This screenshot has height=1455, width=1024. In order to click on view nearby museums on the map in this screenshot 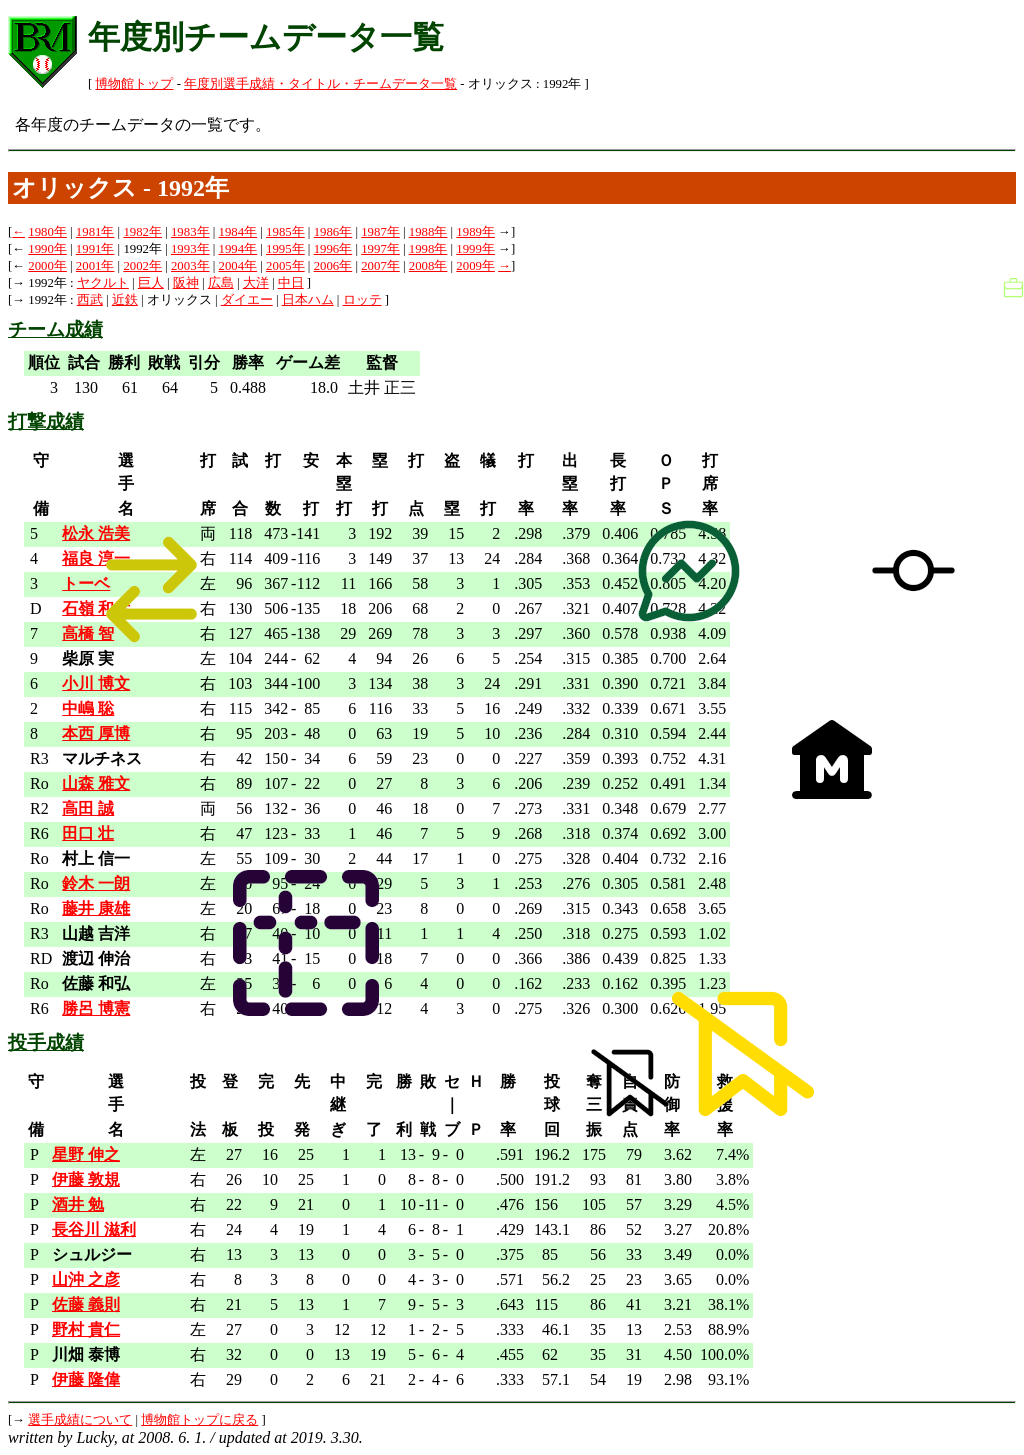, I will do `click(832, 759)`.